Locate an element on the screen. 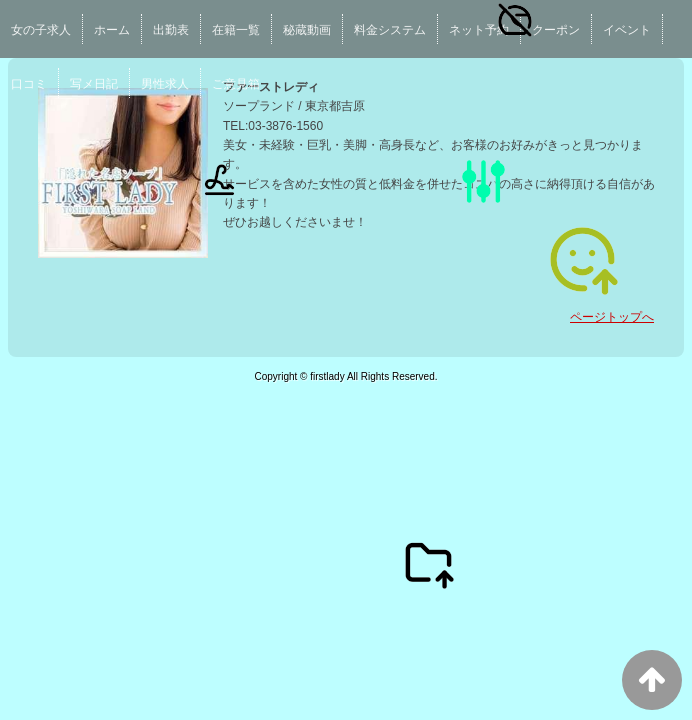  adjust settings or preferences is located at coordinates (483, 181).